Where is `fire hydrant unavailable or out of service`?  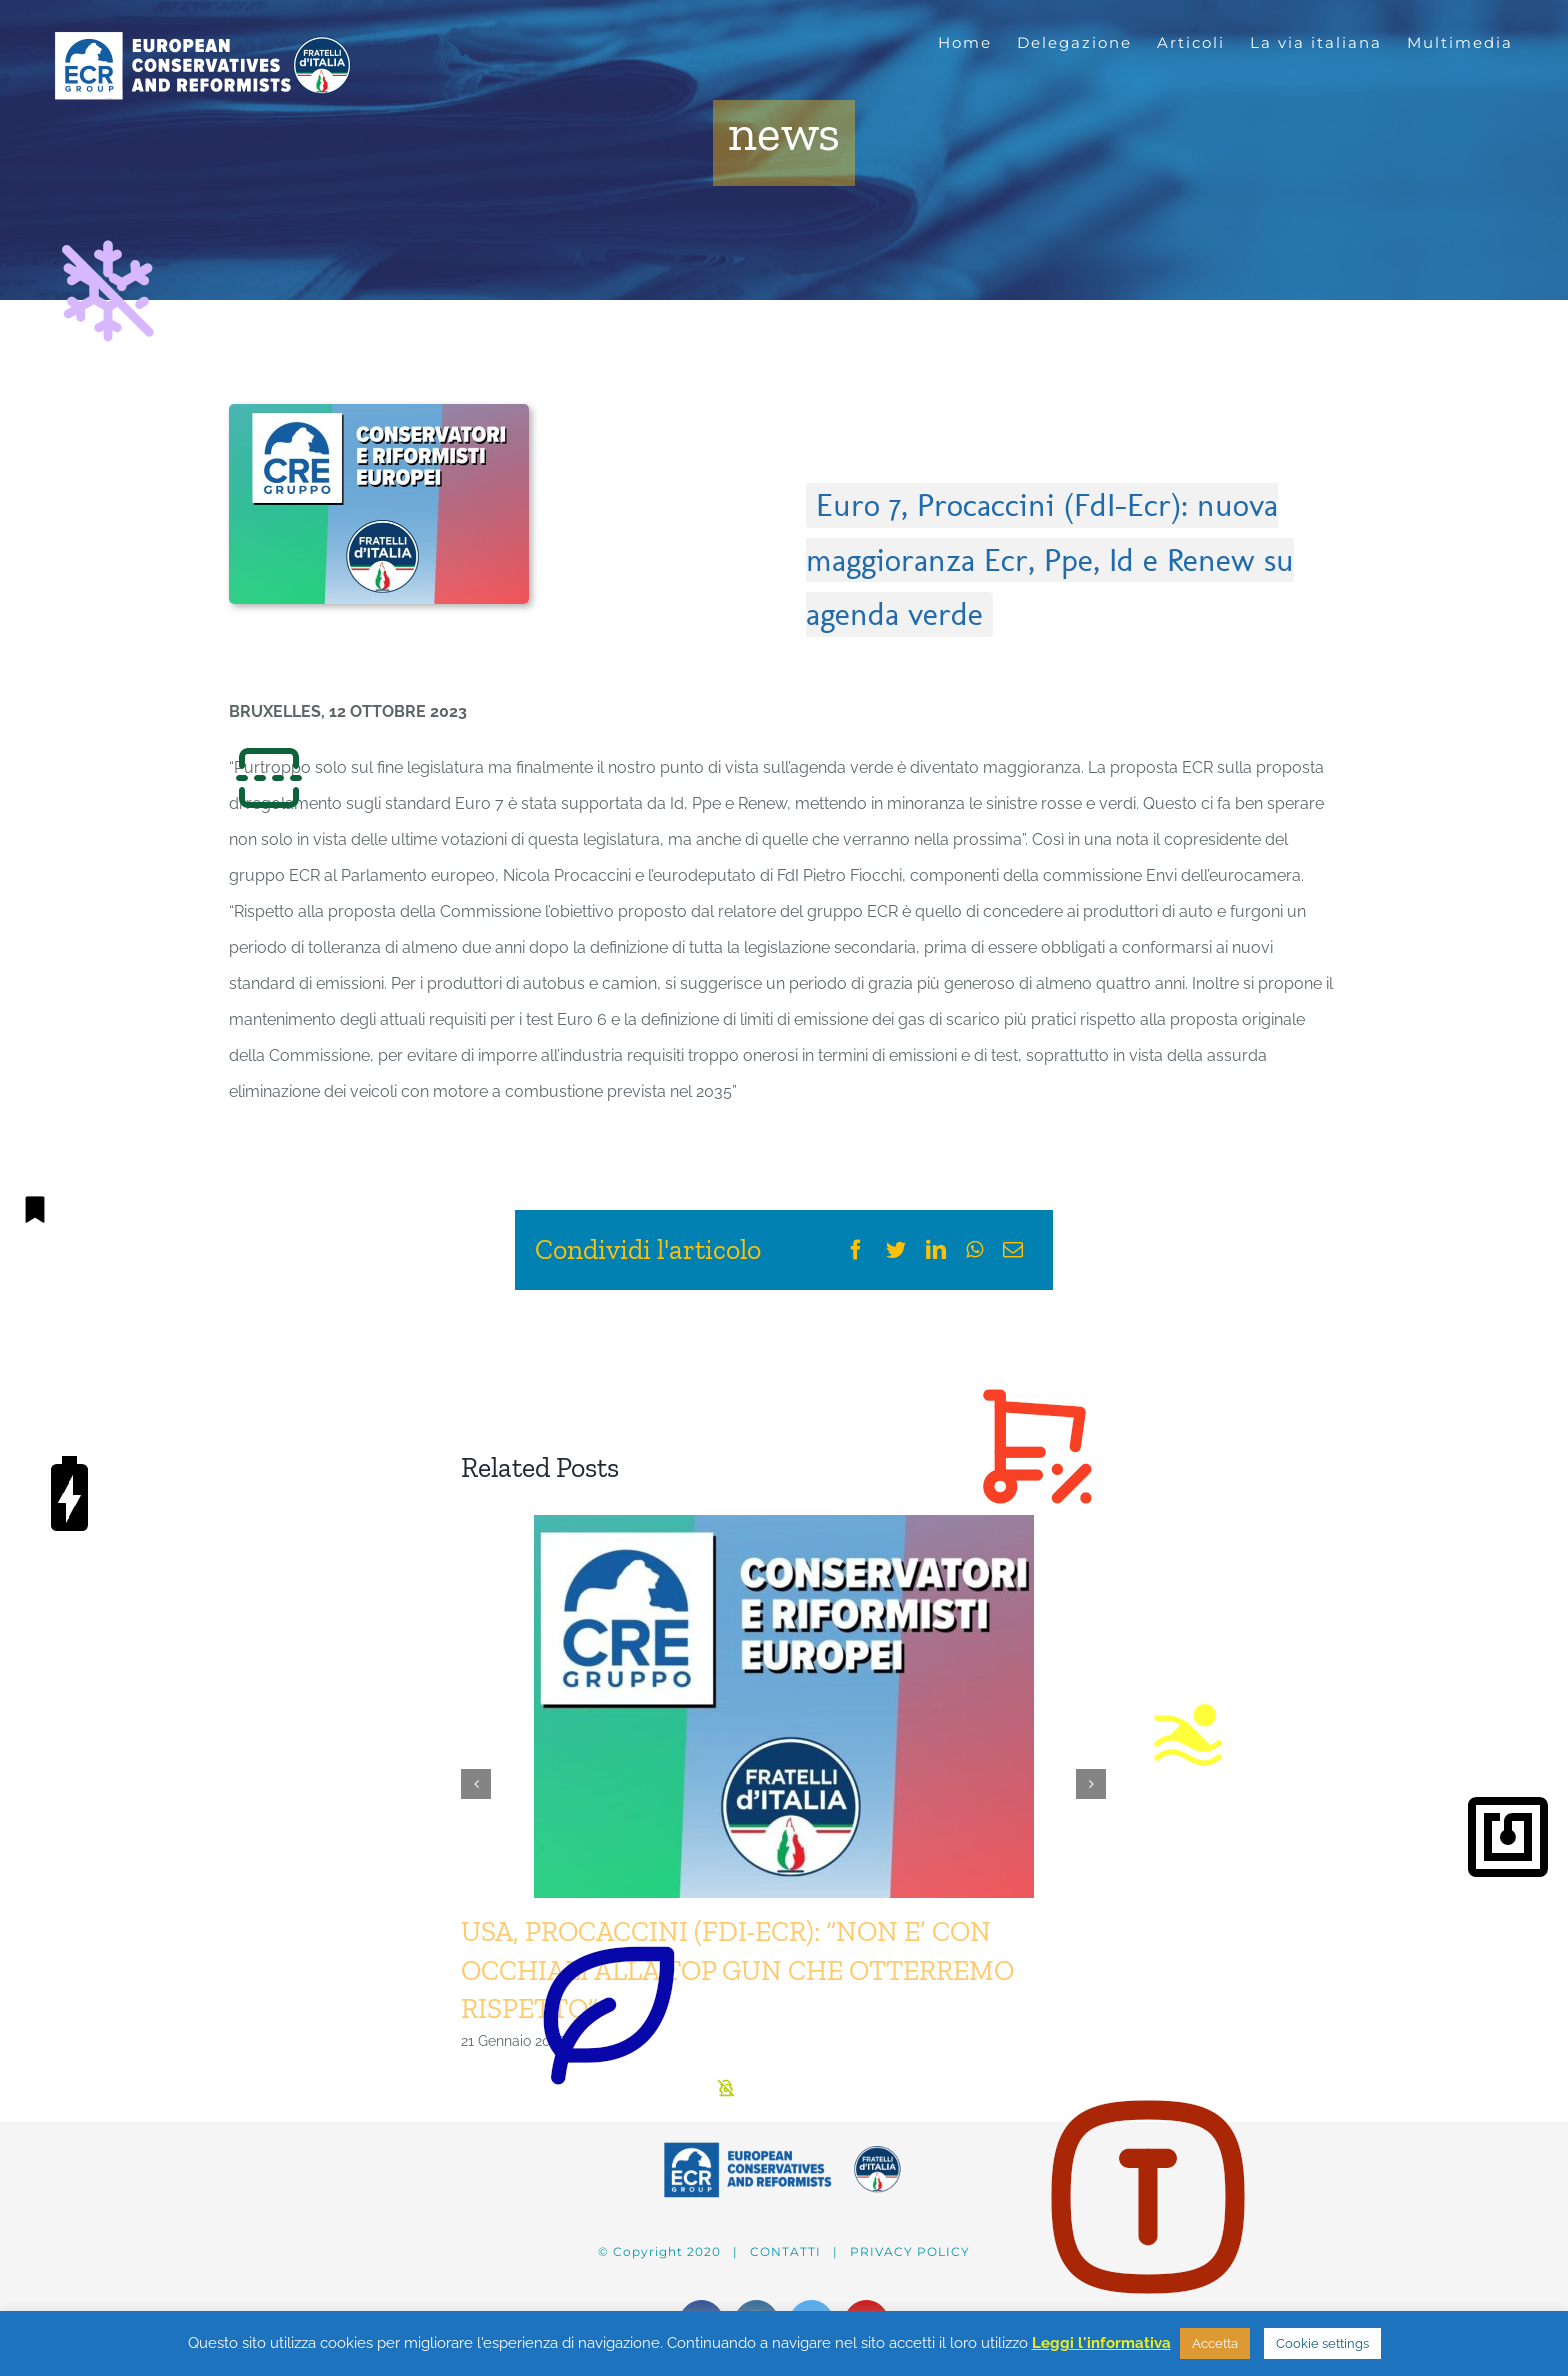
fire hydrant unavailable or out of service is located at coordinates (726, 2088).